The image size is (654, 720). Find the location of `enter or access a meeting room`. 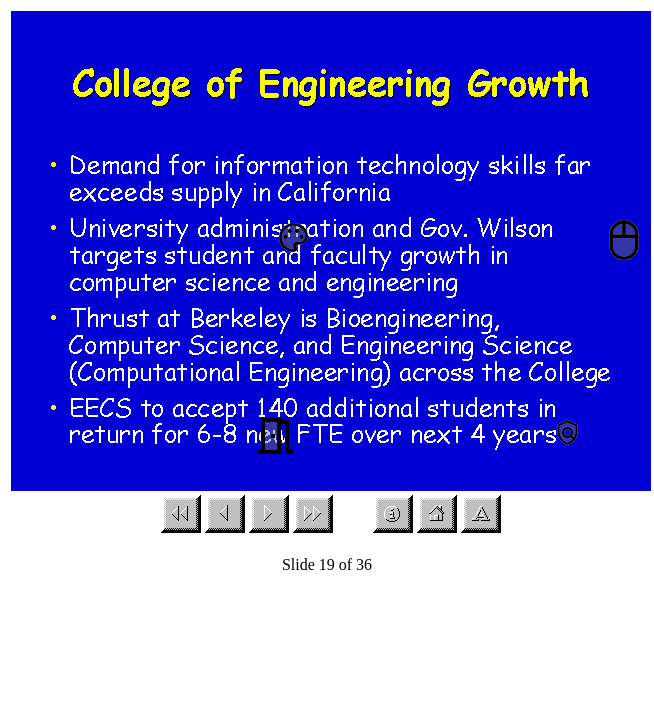

enter or access a meeting room is located at coordinates (275, 436).